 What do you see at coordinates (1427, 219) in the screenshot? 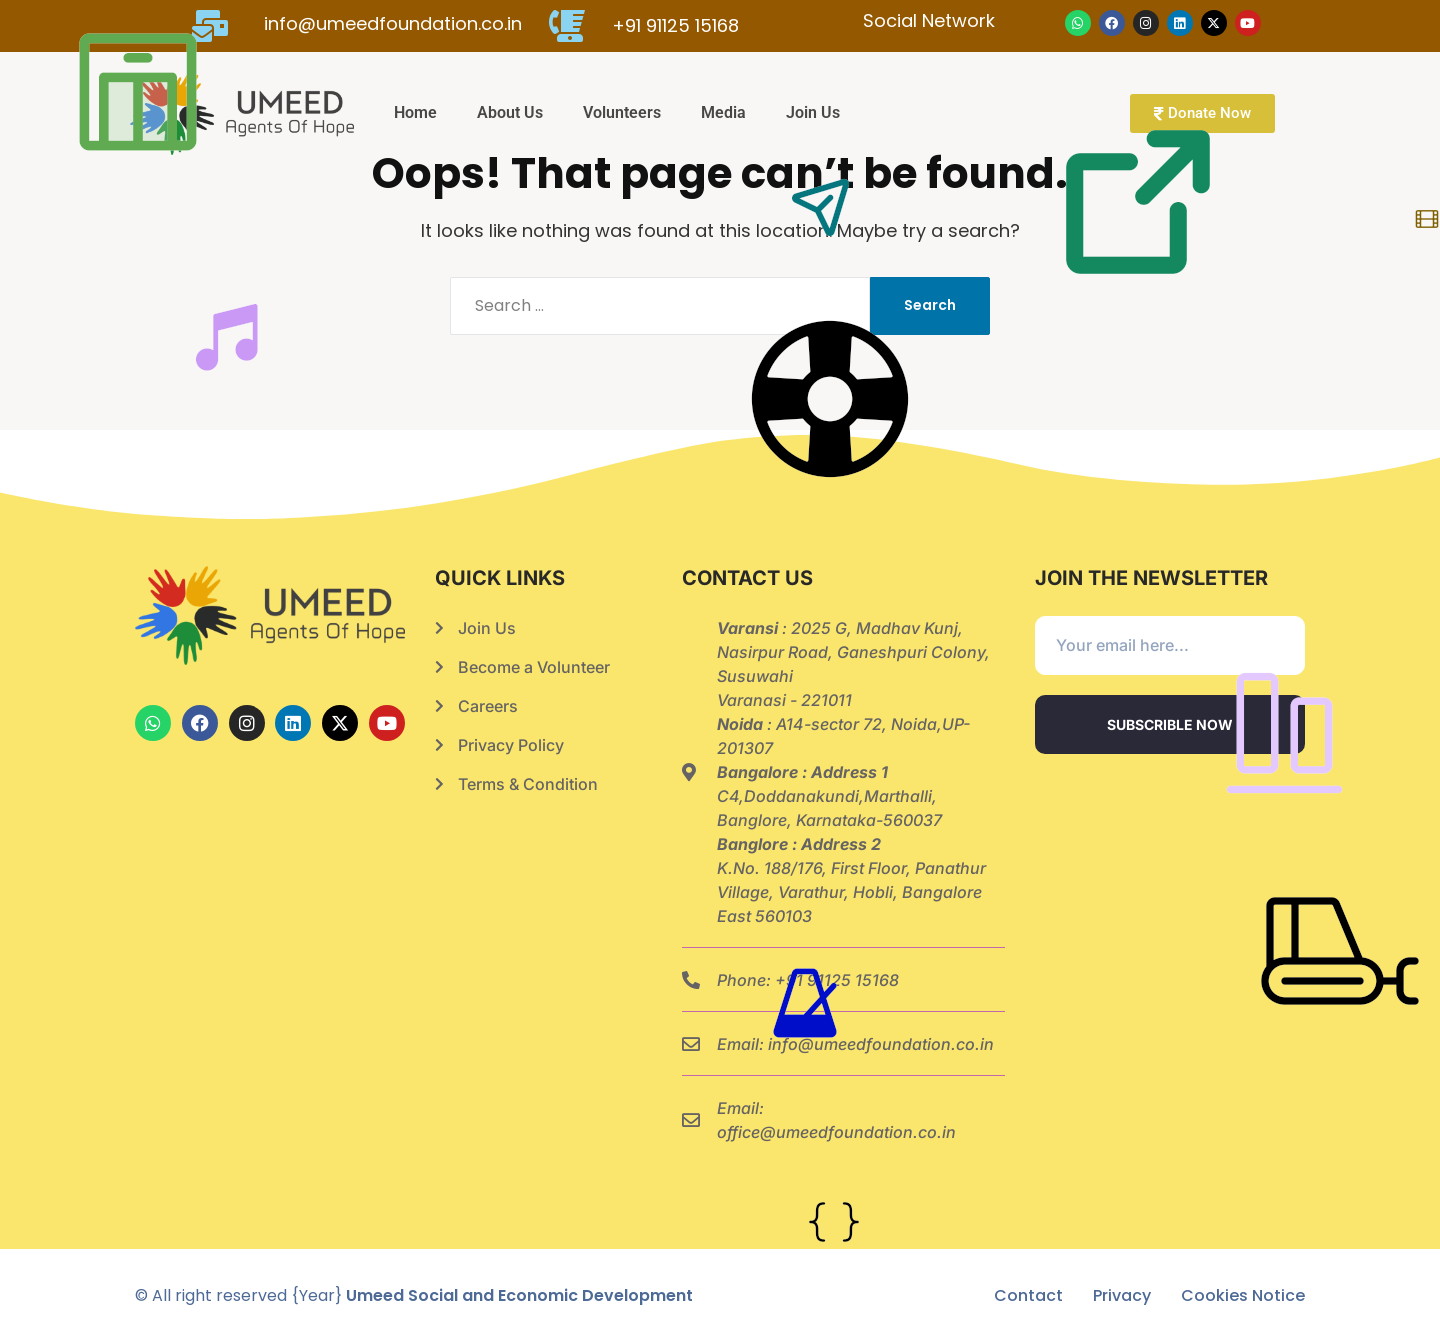
I see `view video or film content` at bounding box center [1427, 219].